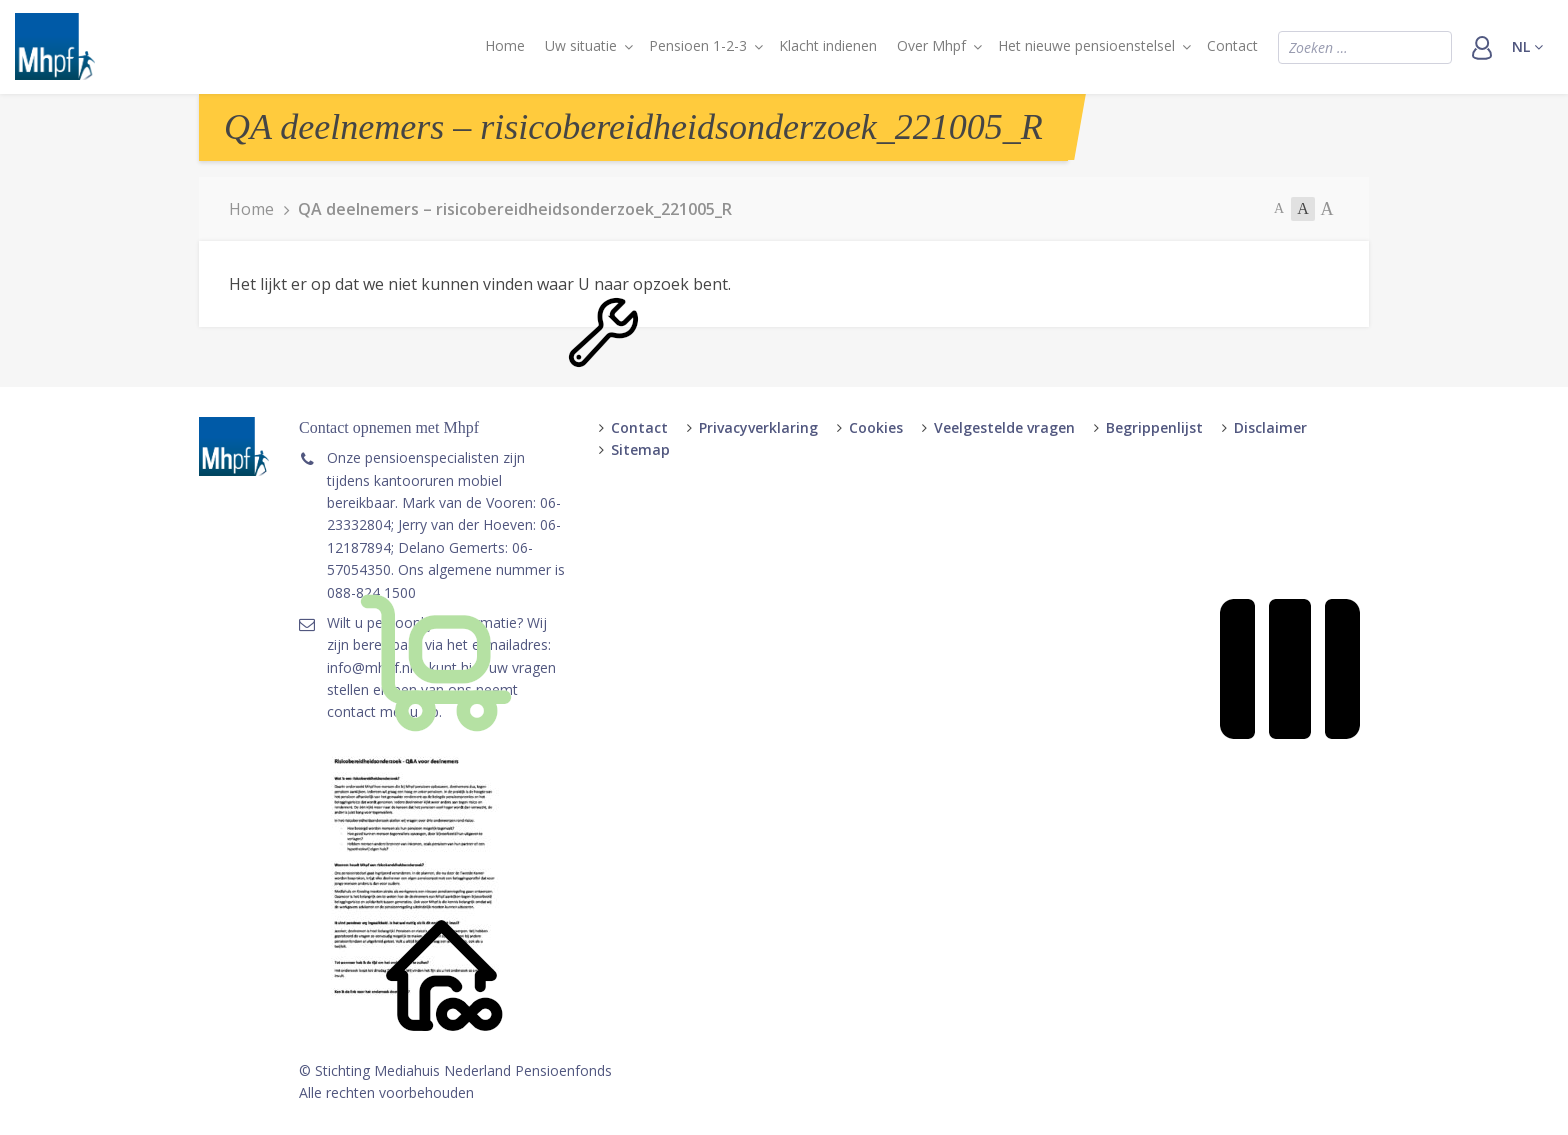 This screenshot has width=1568, height=1135. What do you see at coordinates (441, 975) in the screenshot?
I see `access smart home automation settings` at bounding box center [441, 975].